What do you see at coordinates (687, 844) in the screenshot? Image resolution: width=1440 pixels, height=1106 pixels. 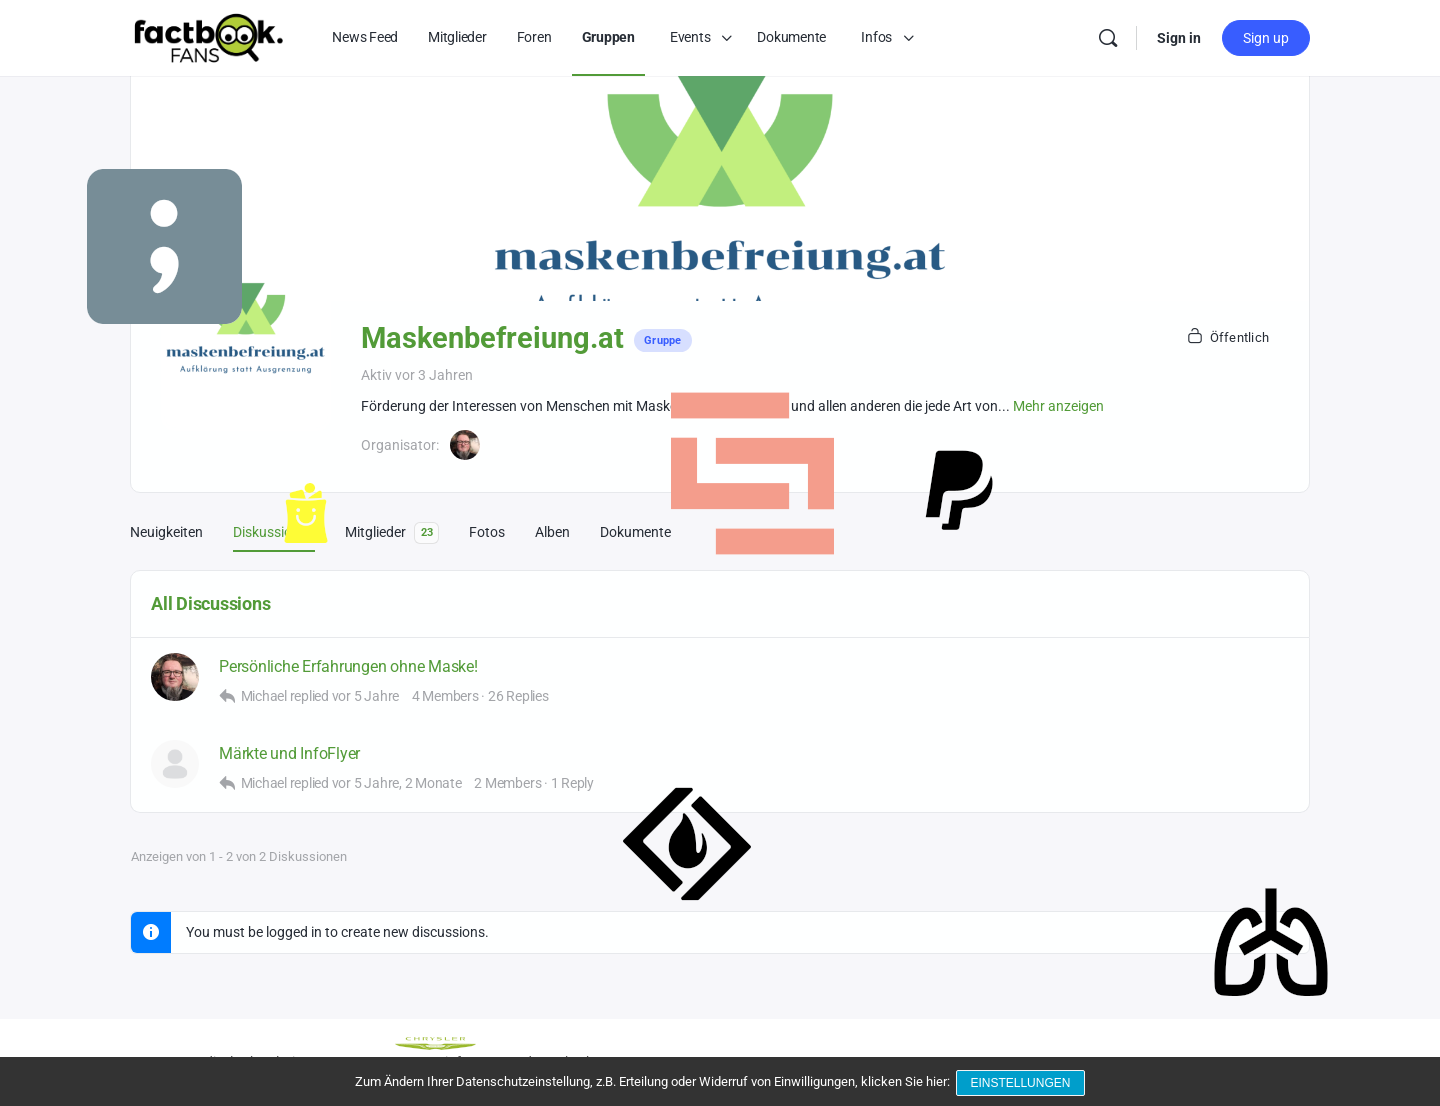 I see `visit sourceforge website` at bounding box center [687, 844].